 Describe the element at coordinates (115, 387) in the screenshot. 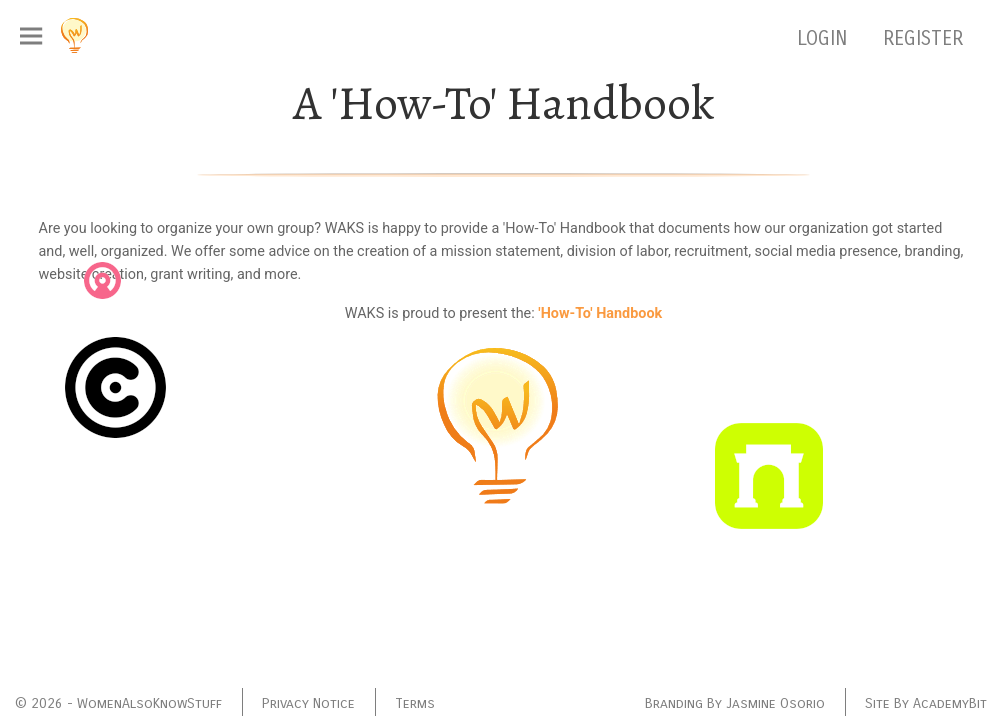

I see `open the Continente app or website` at that location.